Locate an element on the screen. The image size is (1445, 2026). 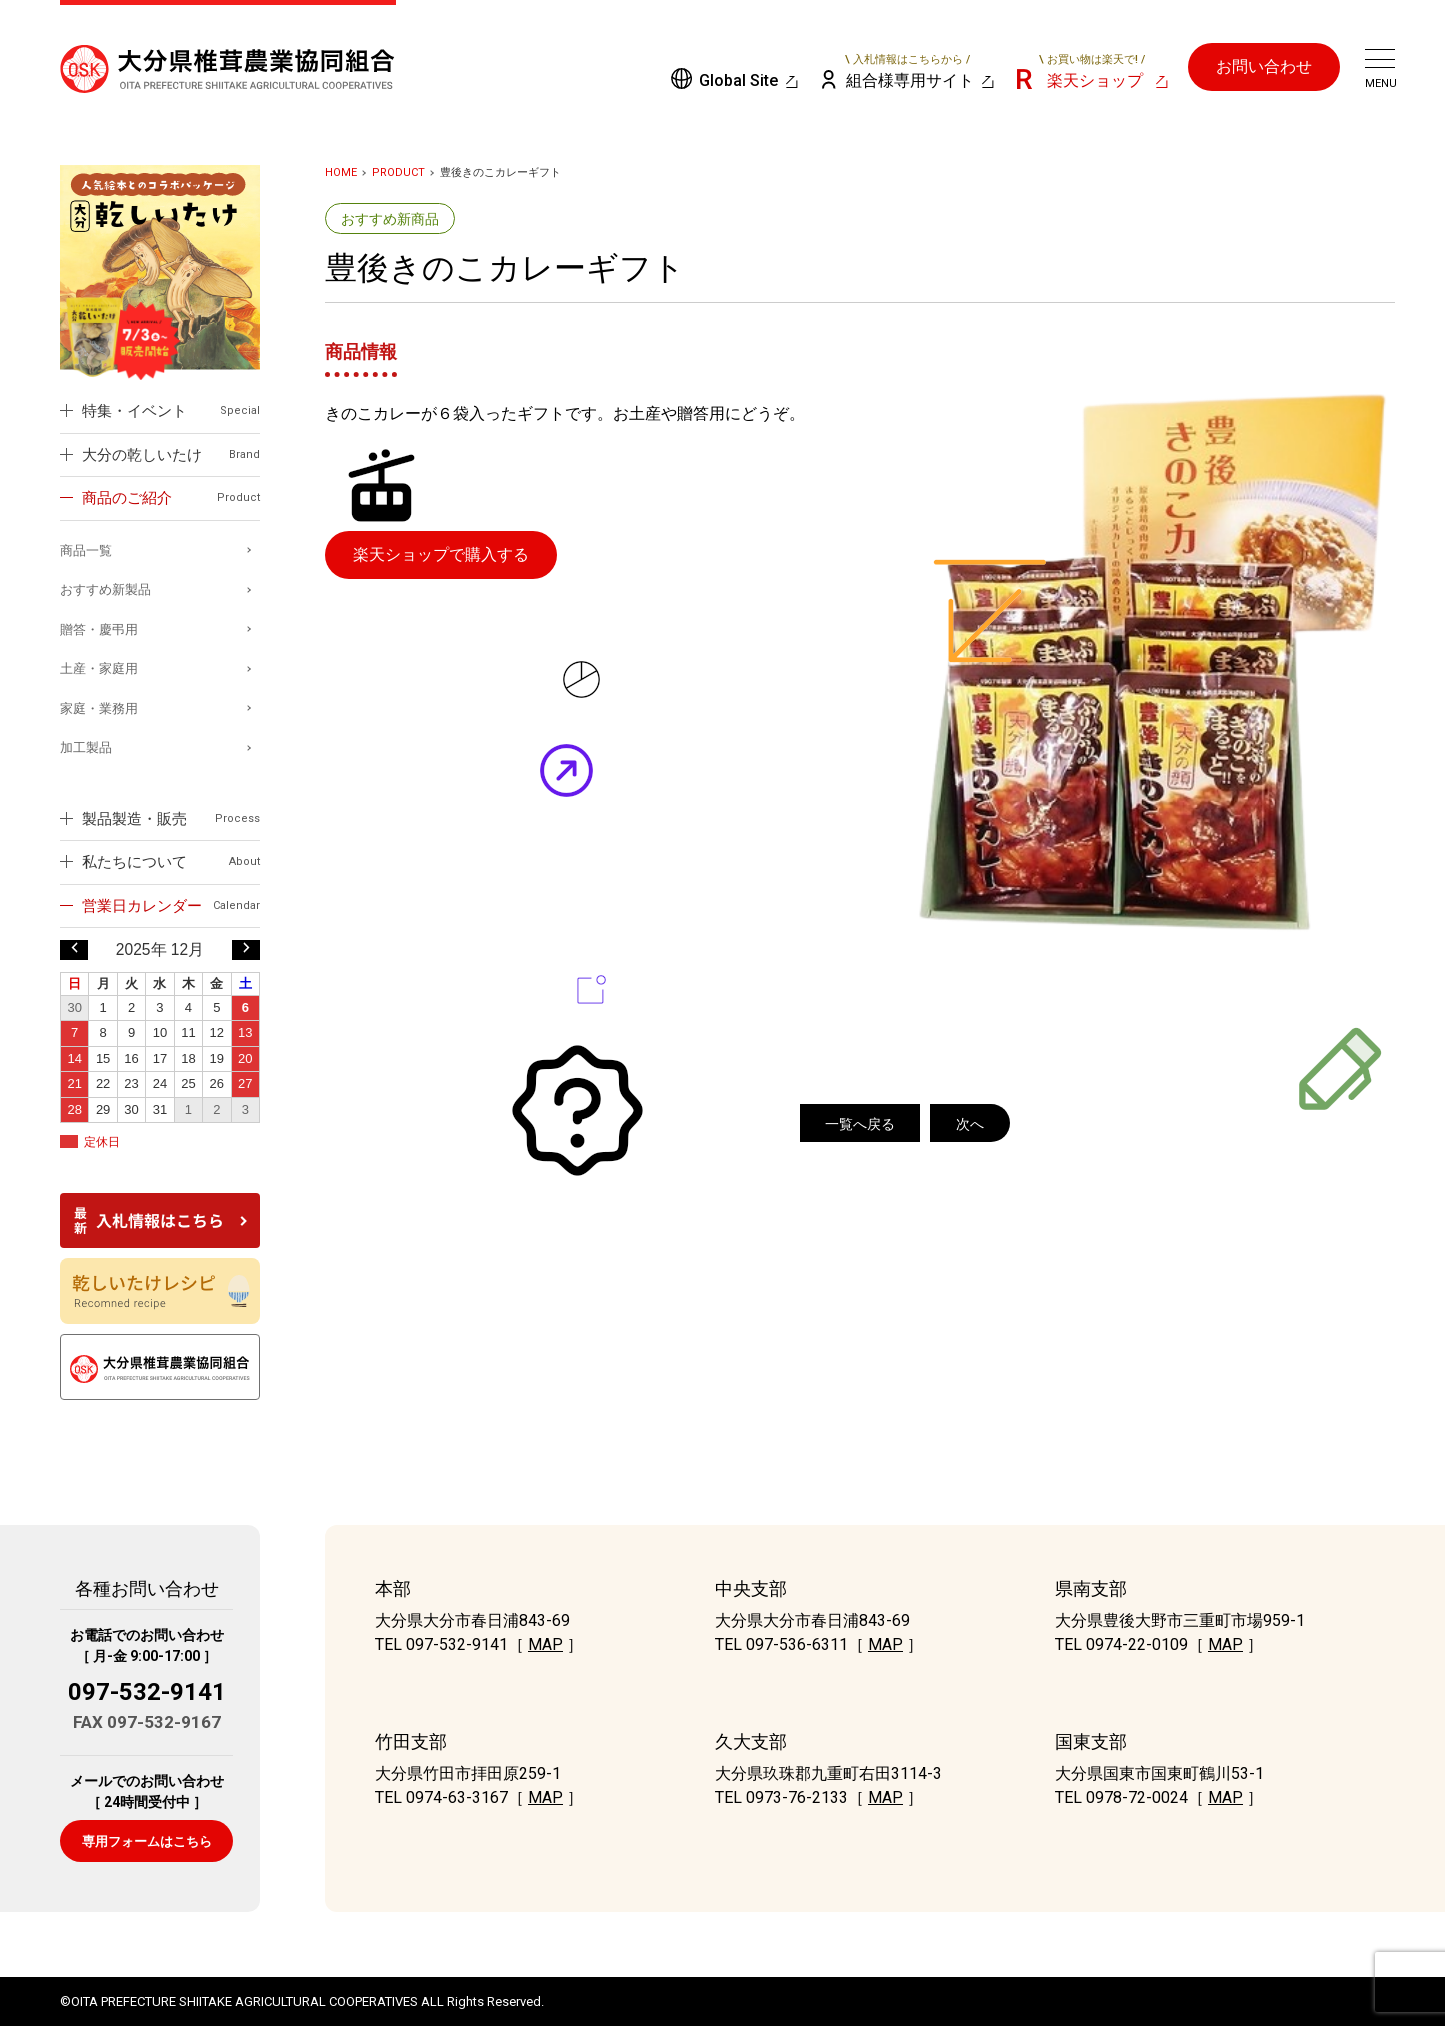
access cable car or gondola transit information is located at coordinates (381, 487).